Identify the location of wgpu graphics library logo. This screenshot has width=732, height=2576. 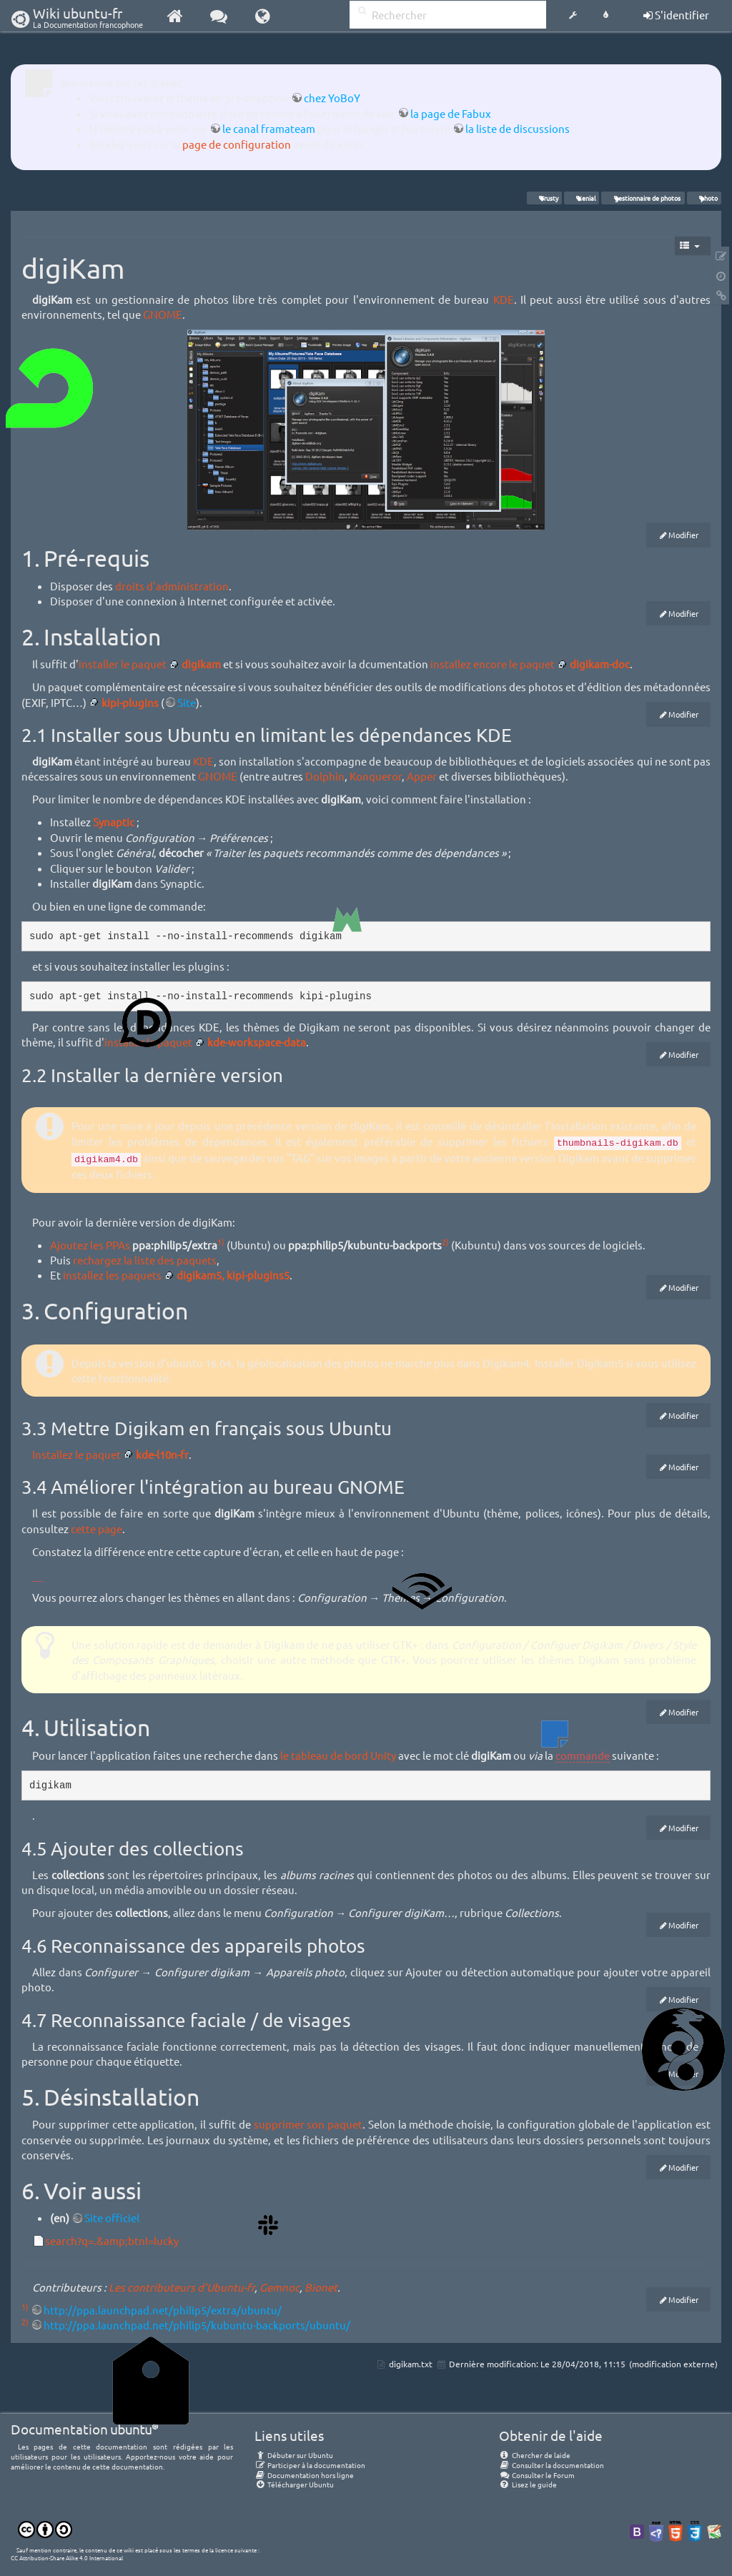
(347, 919).